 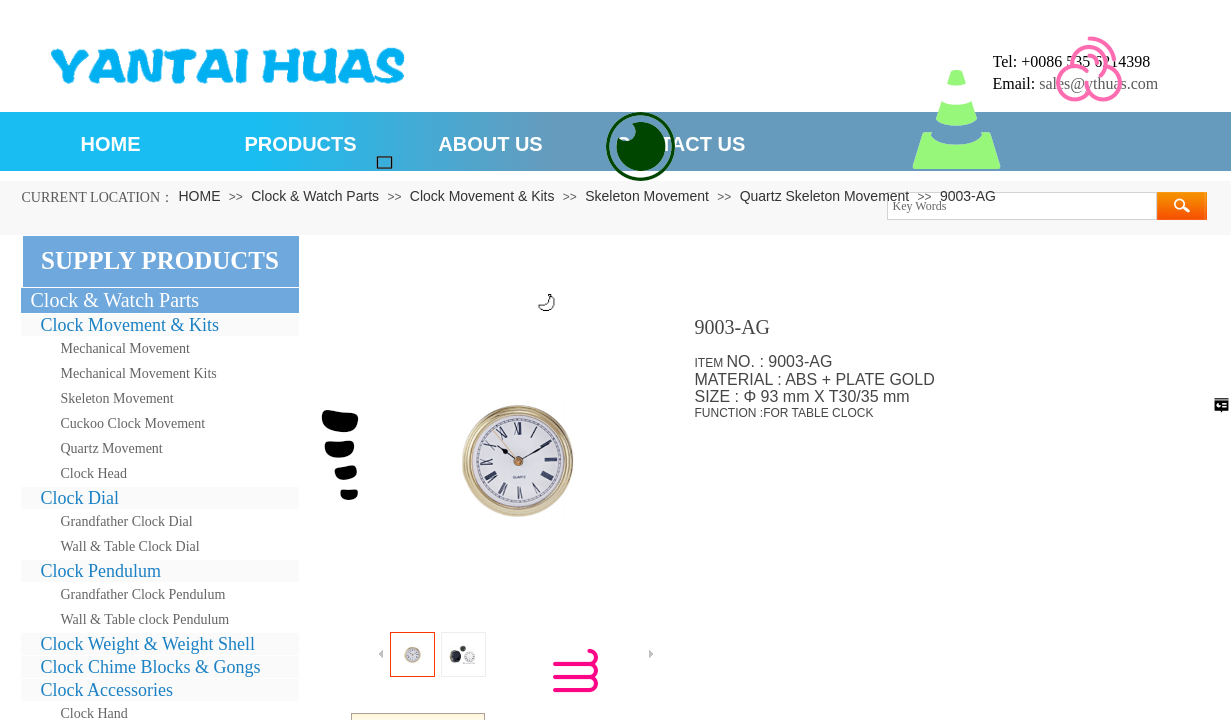 I want to click on open VLC media player, so click(x=956, y=119).